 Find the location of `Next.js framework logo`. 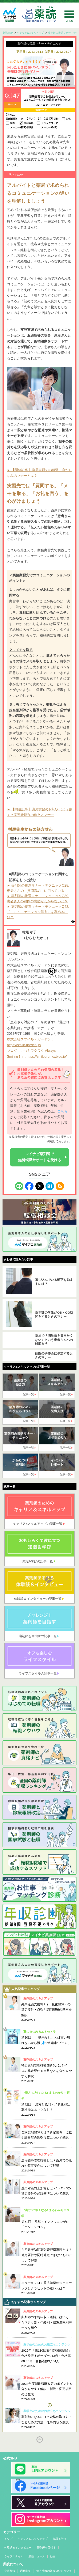

Next.js framework logo is located at coordinates (52, 971).